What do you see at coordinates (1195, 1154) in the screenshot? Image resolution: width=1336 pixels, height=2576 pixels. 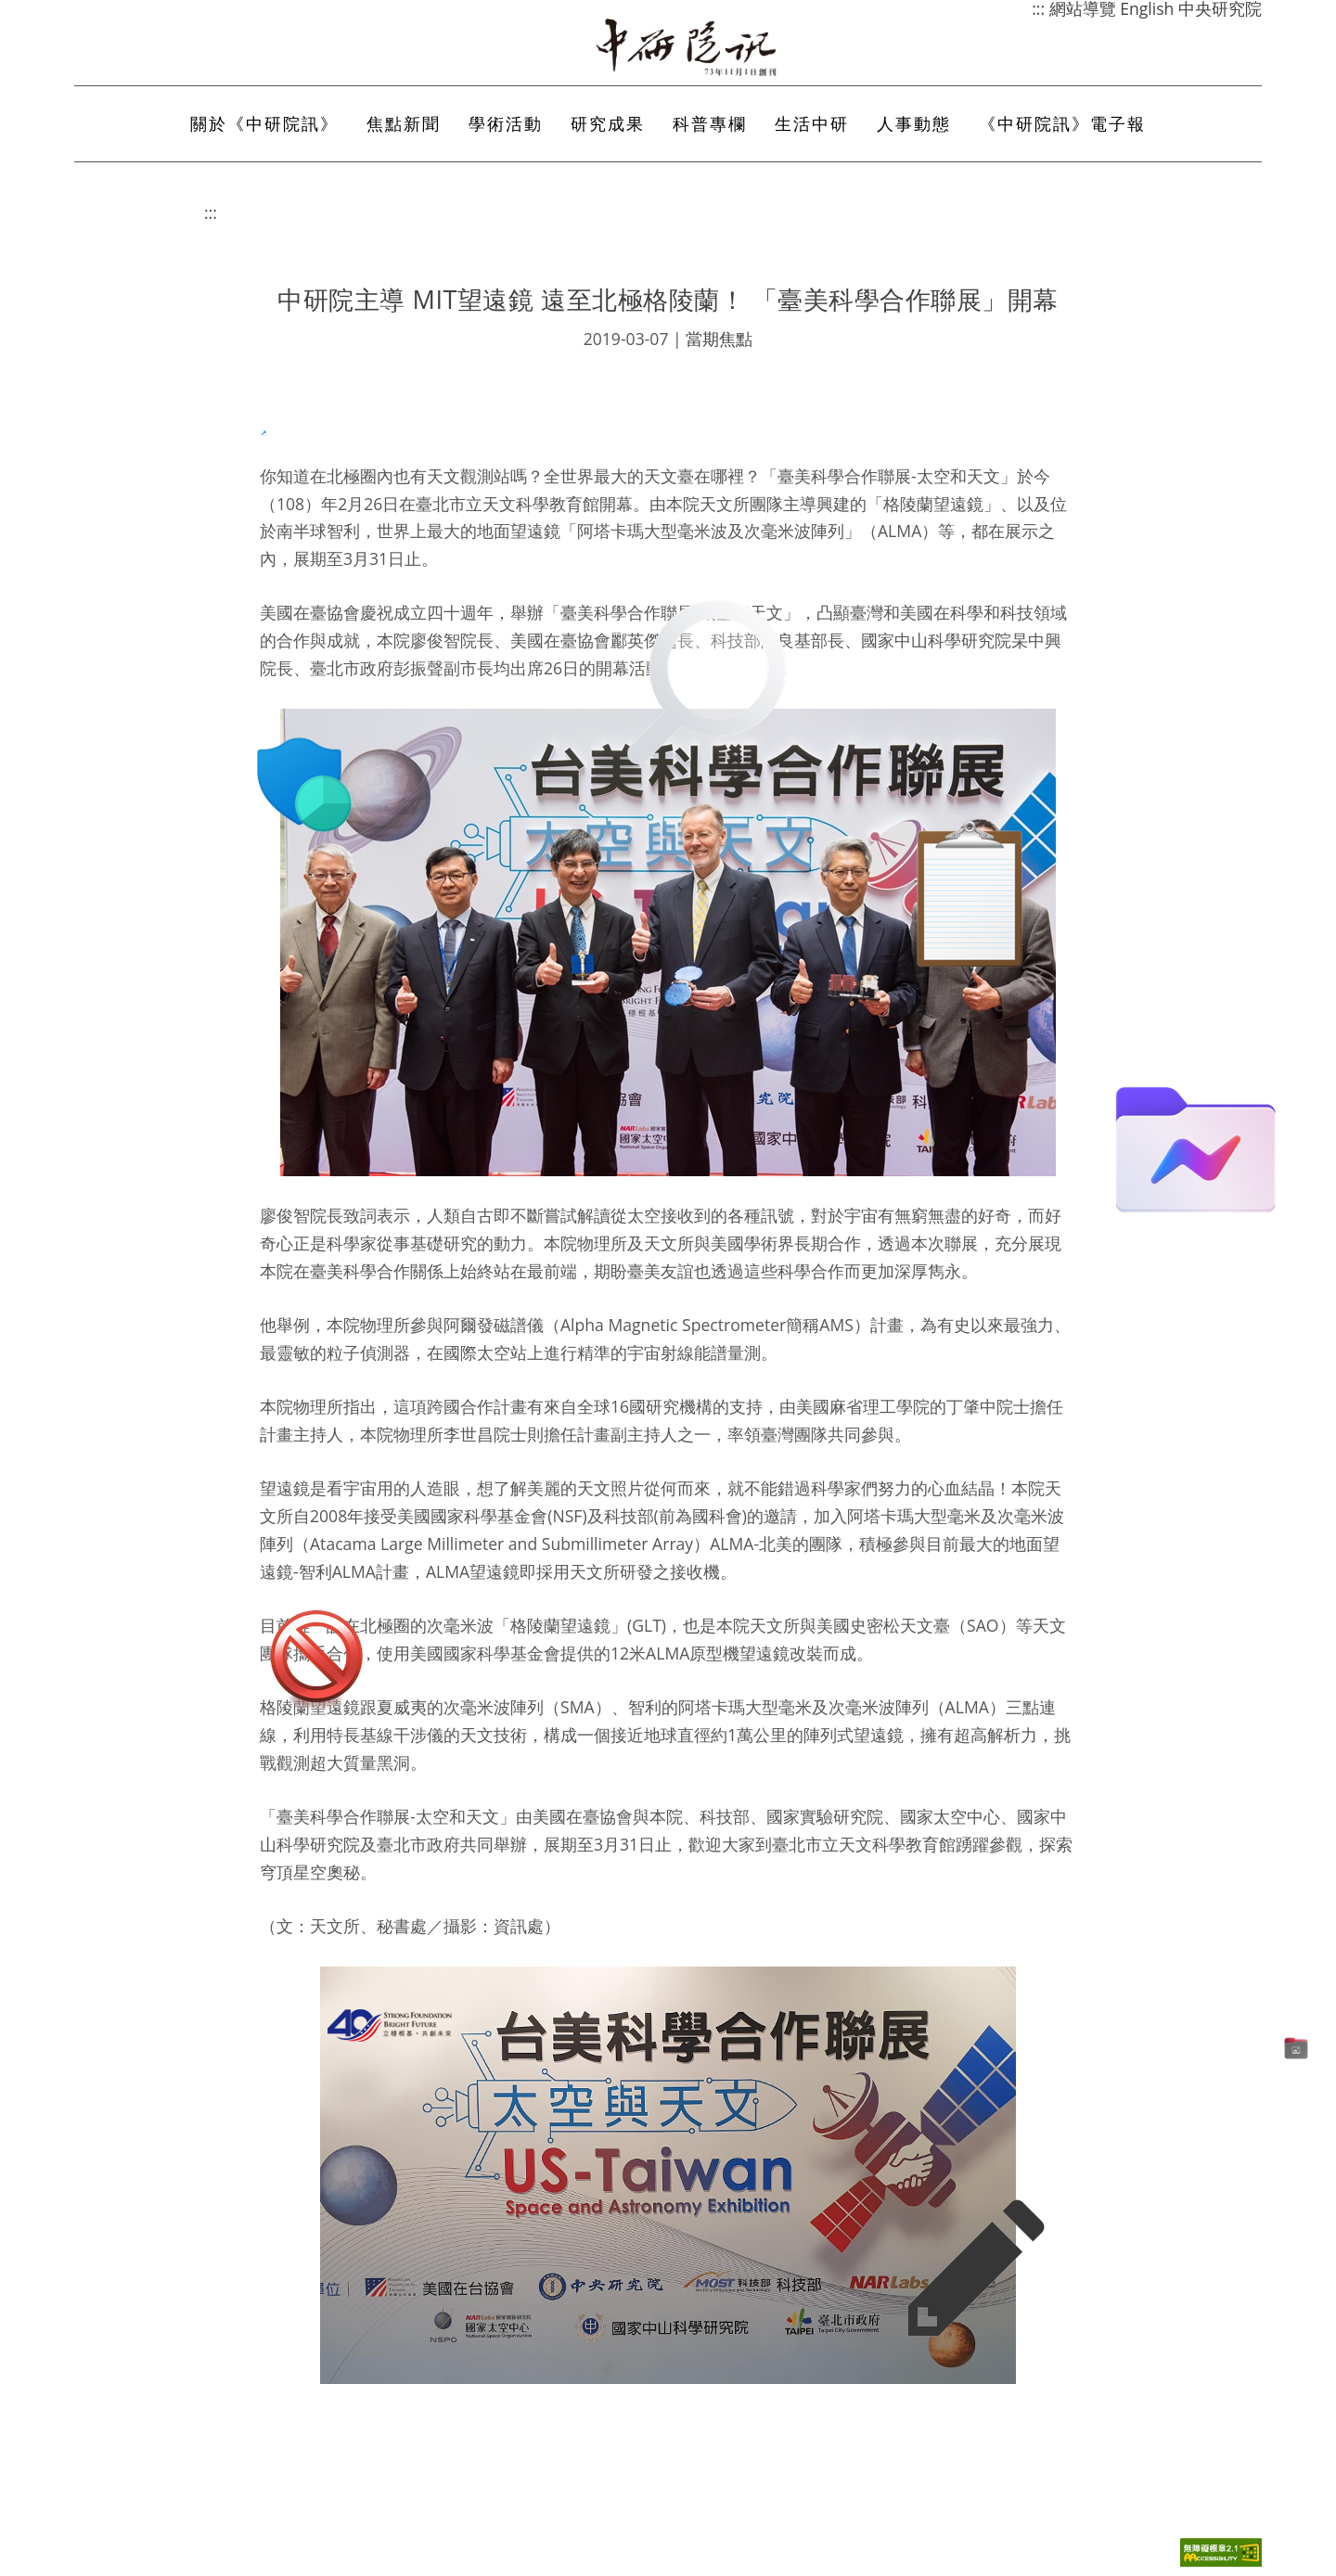 I see `open messenger app folder` at bounding box center [1195, 1154].